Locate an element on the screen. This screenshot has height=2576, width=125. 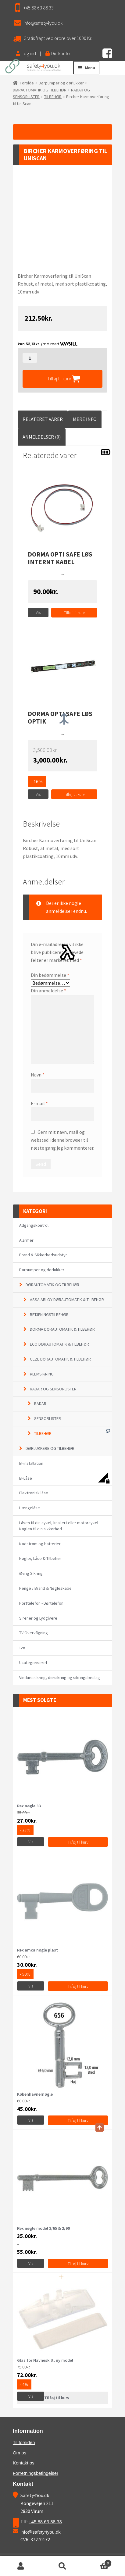
merge two branches or paths together is located at coordinates (64, 719).